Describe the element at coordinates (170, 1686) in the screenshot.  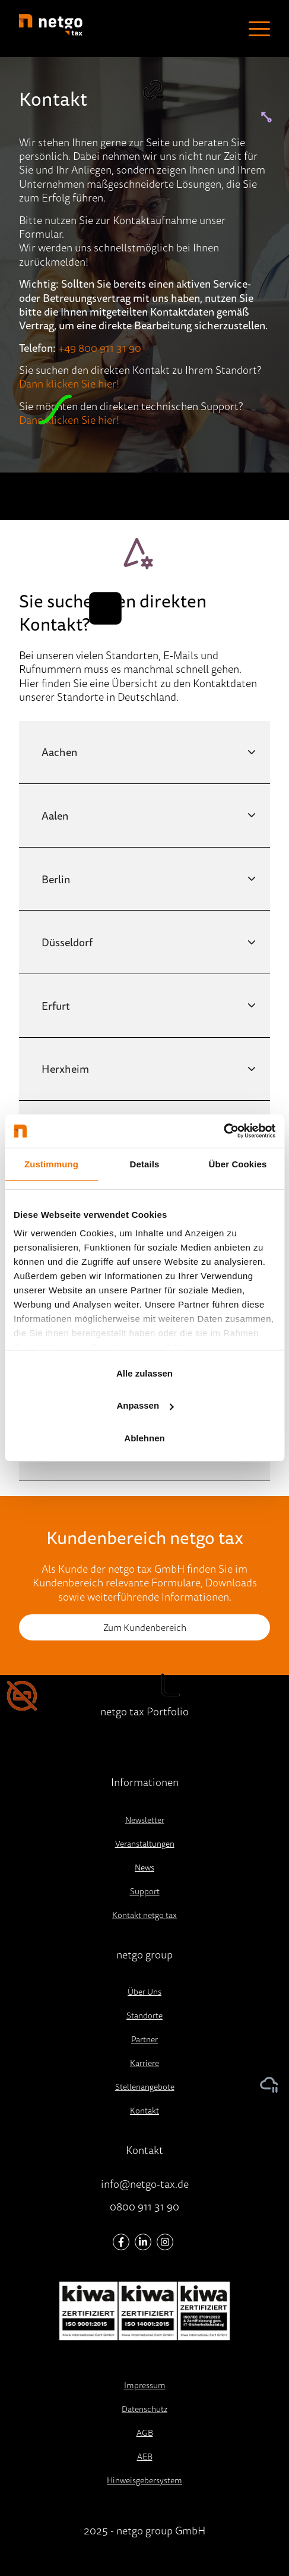
I see `romanian leu currency symbol` at that location.